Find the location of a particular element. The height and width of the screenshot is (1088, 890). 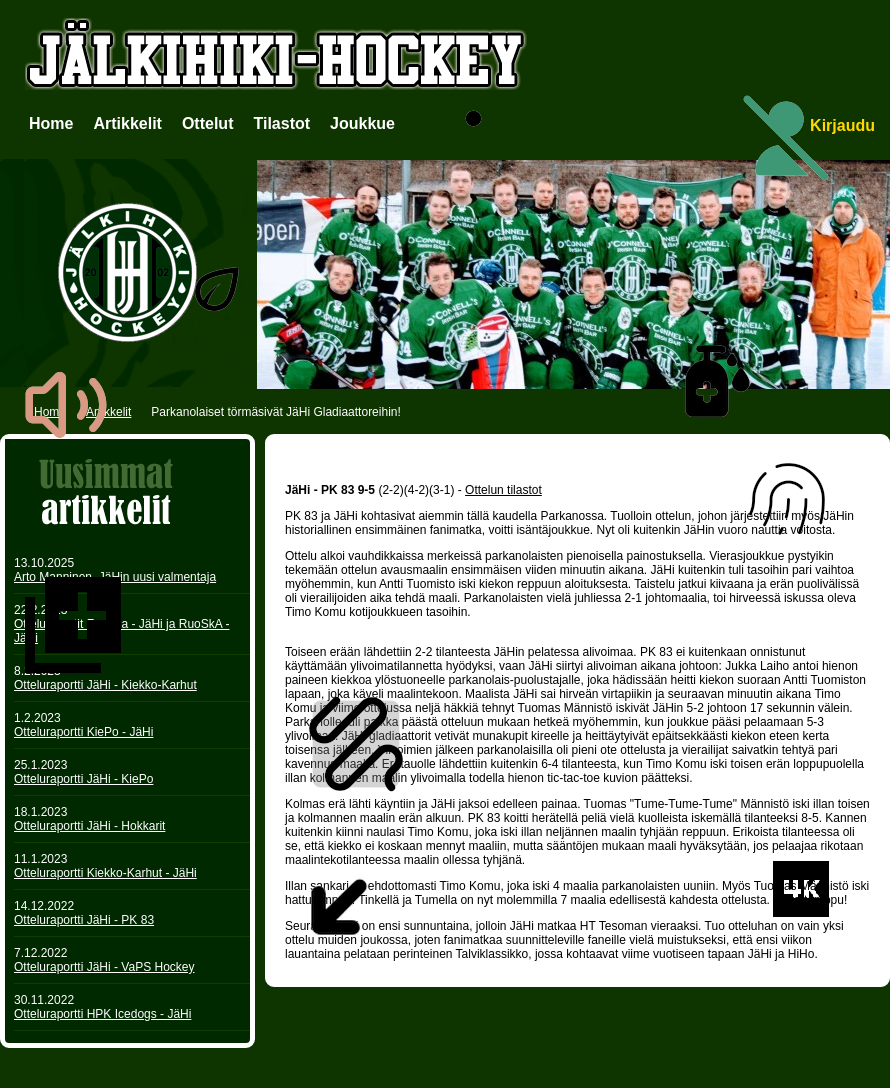

authenticate with fingerprint is located at coordinates (788, 499).